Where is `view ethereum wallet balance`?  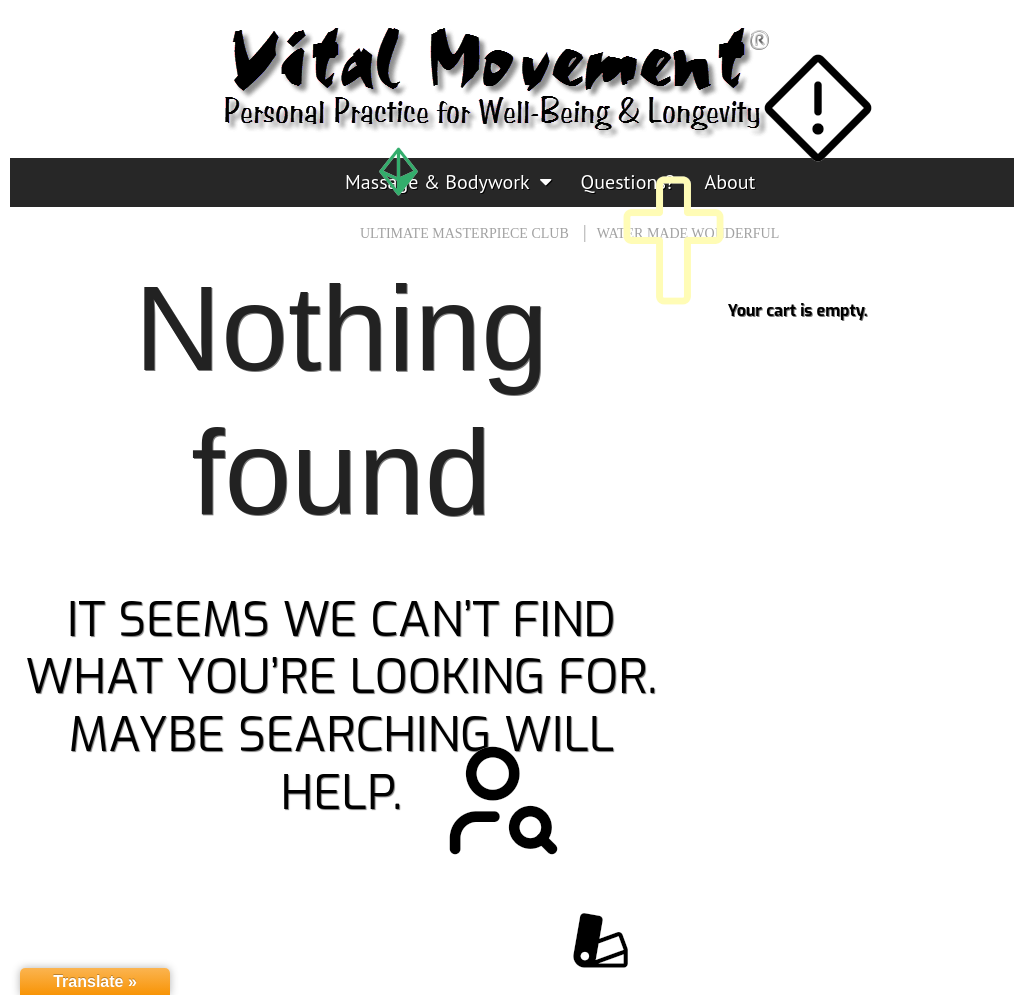
view ethereum wallet balance is located at coordinates (398, 171).